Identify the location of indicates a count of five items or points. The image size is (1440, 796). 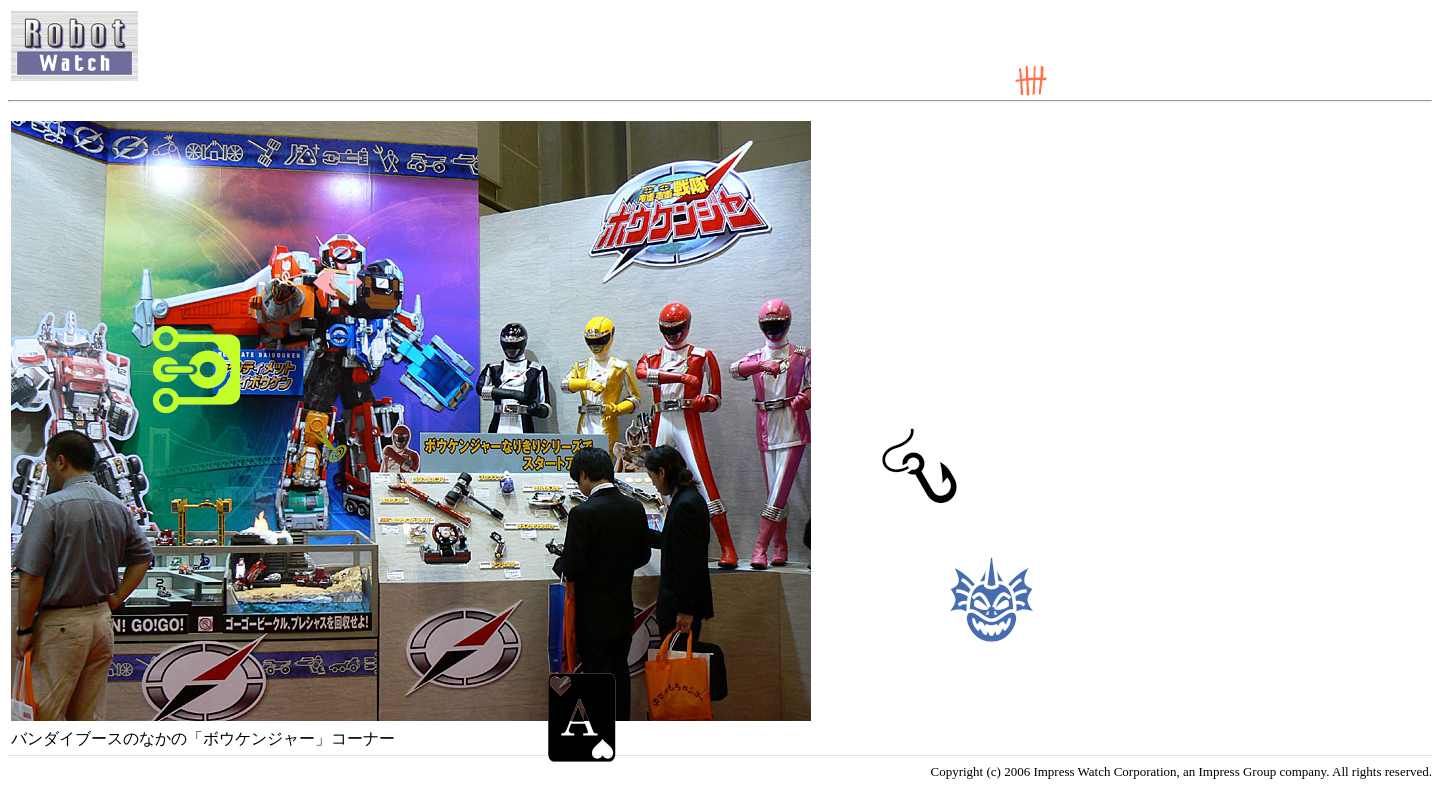
(1031, 80).